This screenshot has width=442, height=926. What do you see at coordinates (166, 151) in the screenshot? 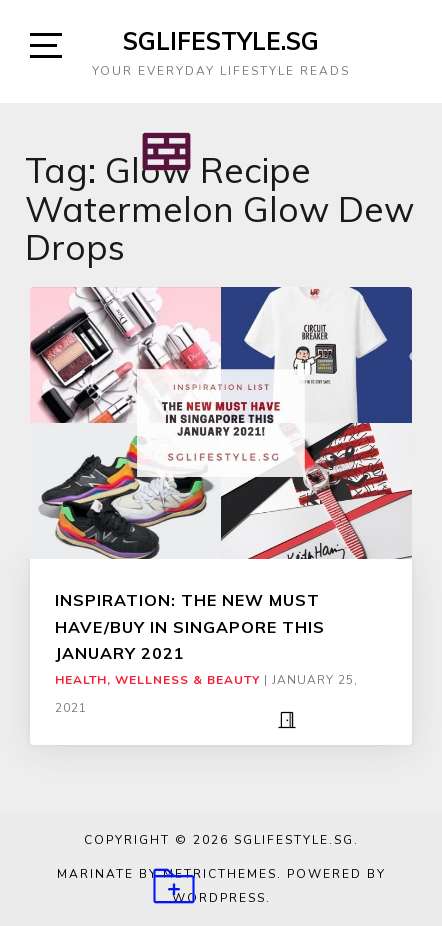
I see `view or manage wall layout` at bounding box center [166, 151].